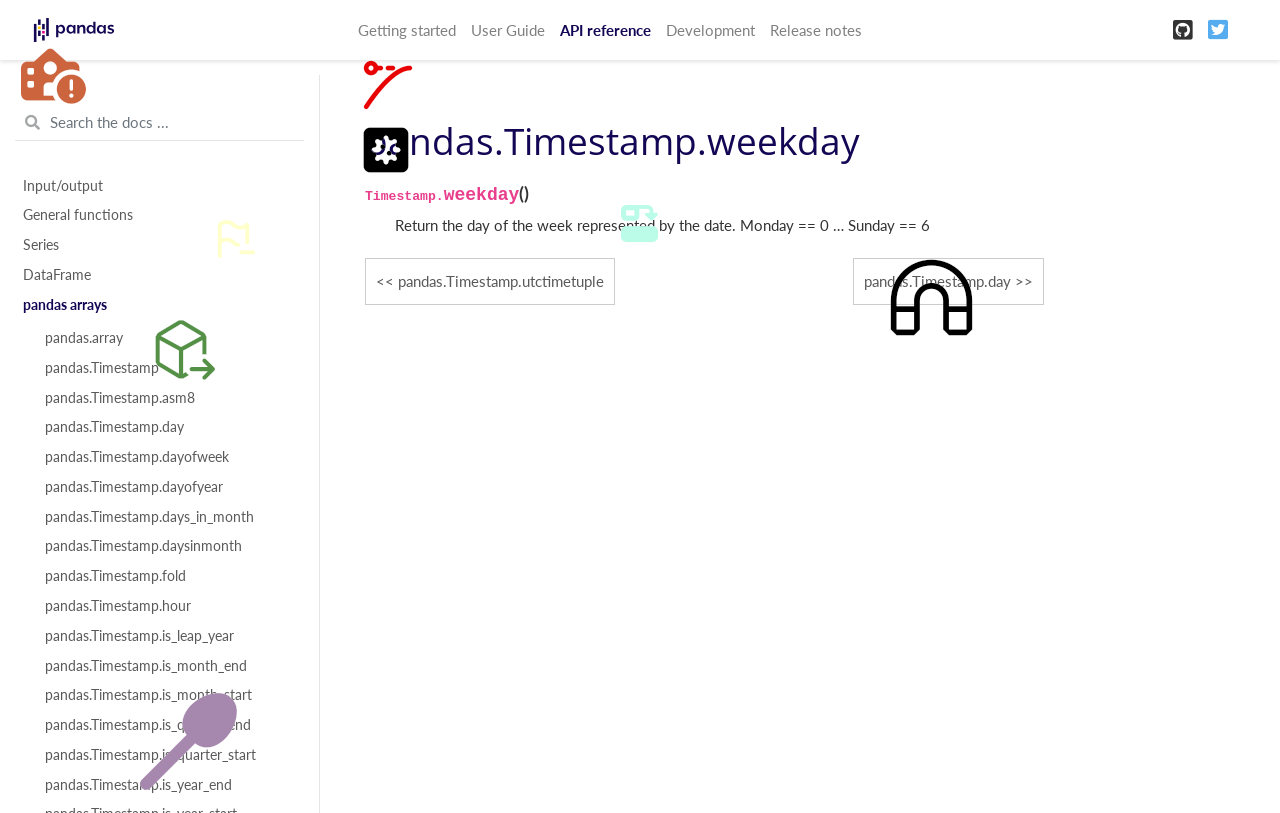 The width and height of the screenshot is (1280, 813). Describe the element at coordinates (181, 350) in the screenshot. I see `method with return value in code editor` at that location.